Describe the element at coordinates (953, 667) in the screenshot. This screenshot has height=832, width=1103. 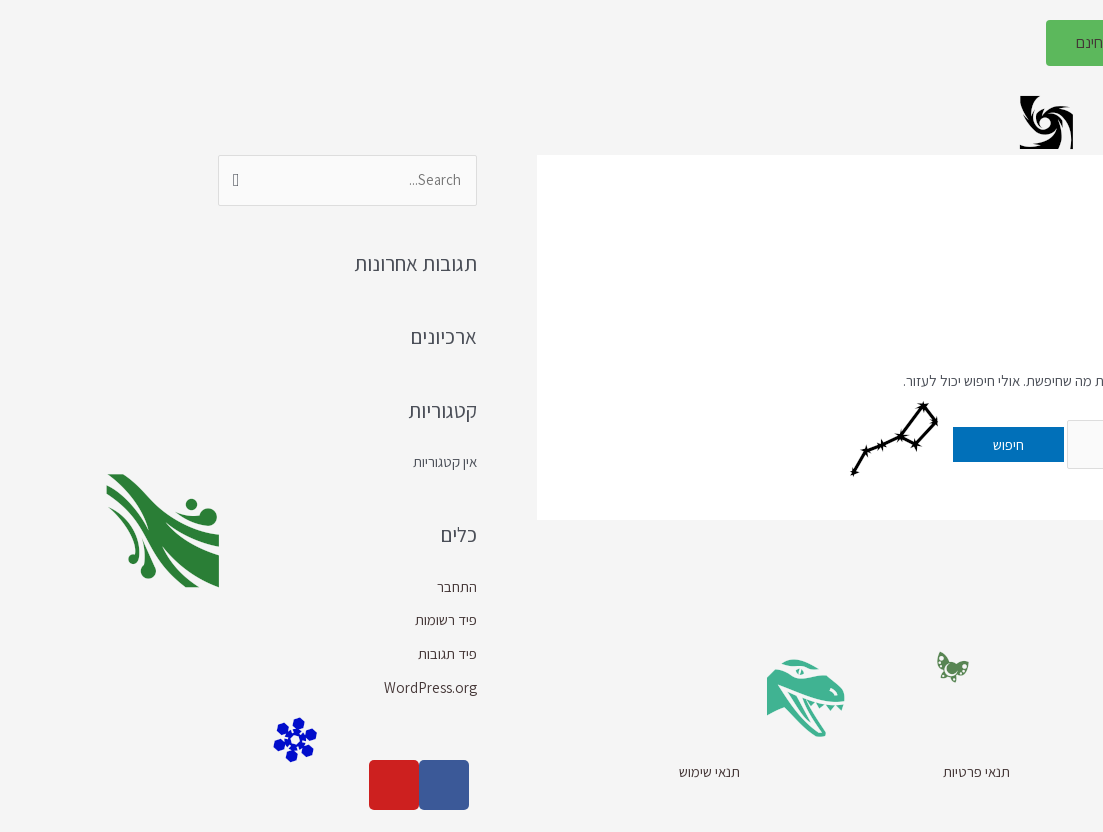
I see `select fairy character class or type` at that location.